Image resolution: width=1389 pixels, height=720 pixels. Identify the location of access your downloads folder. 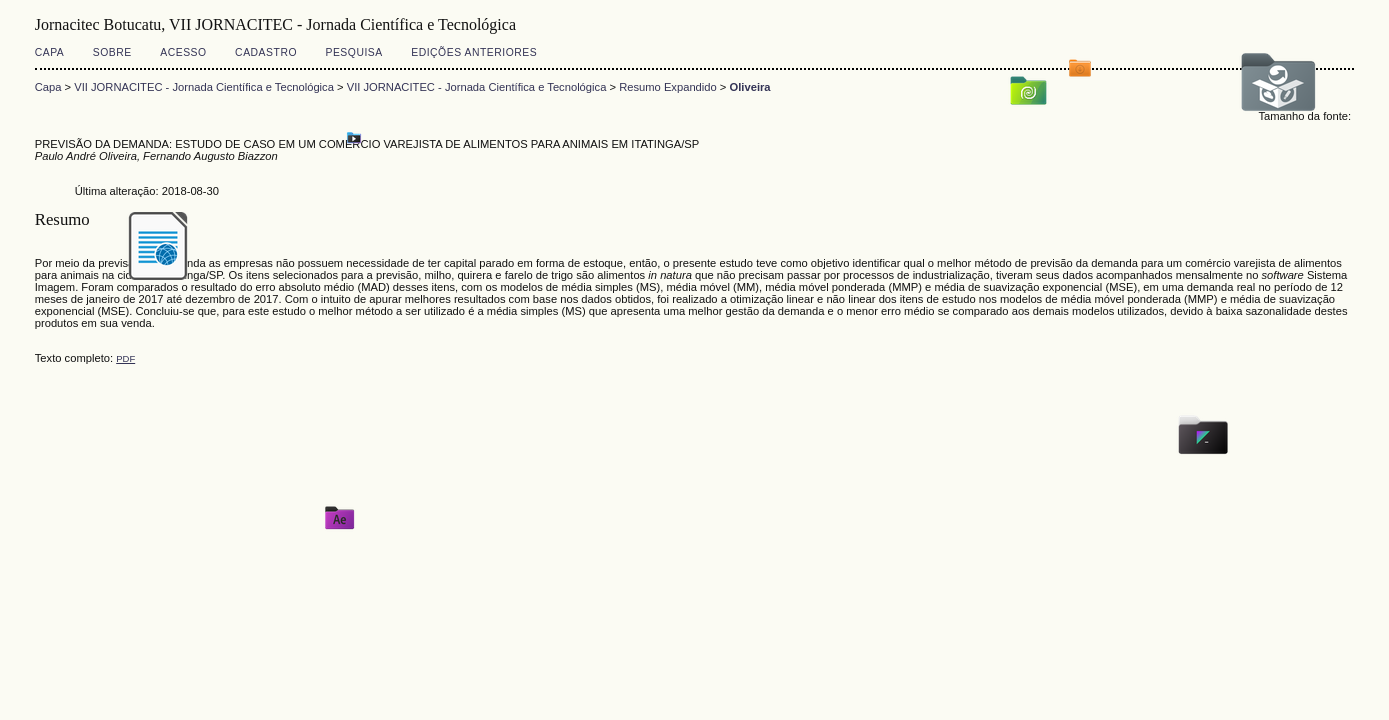
(1080, 68).